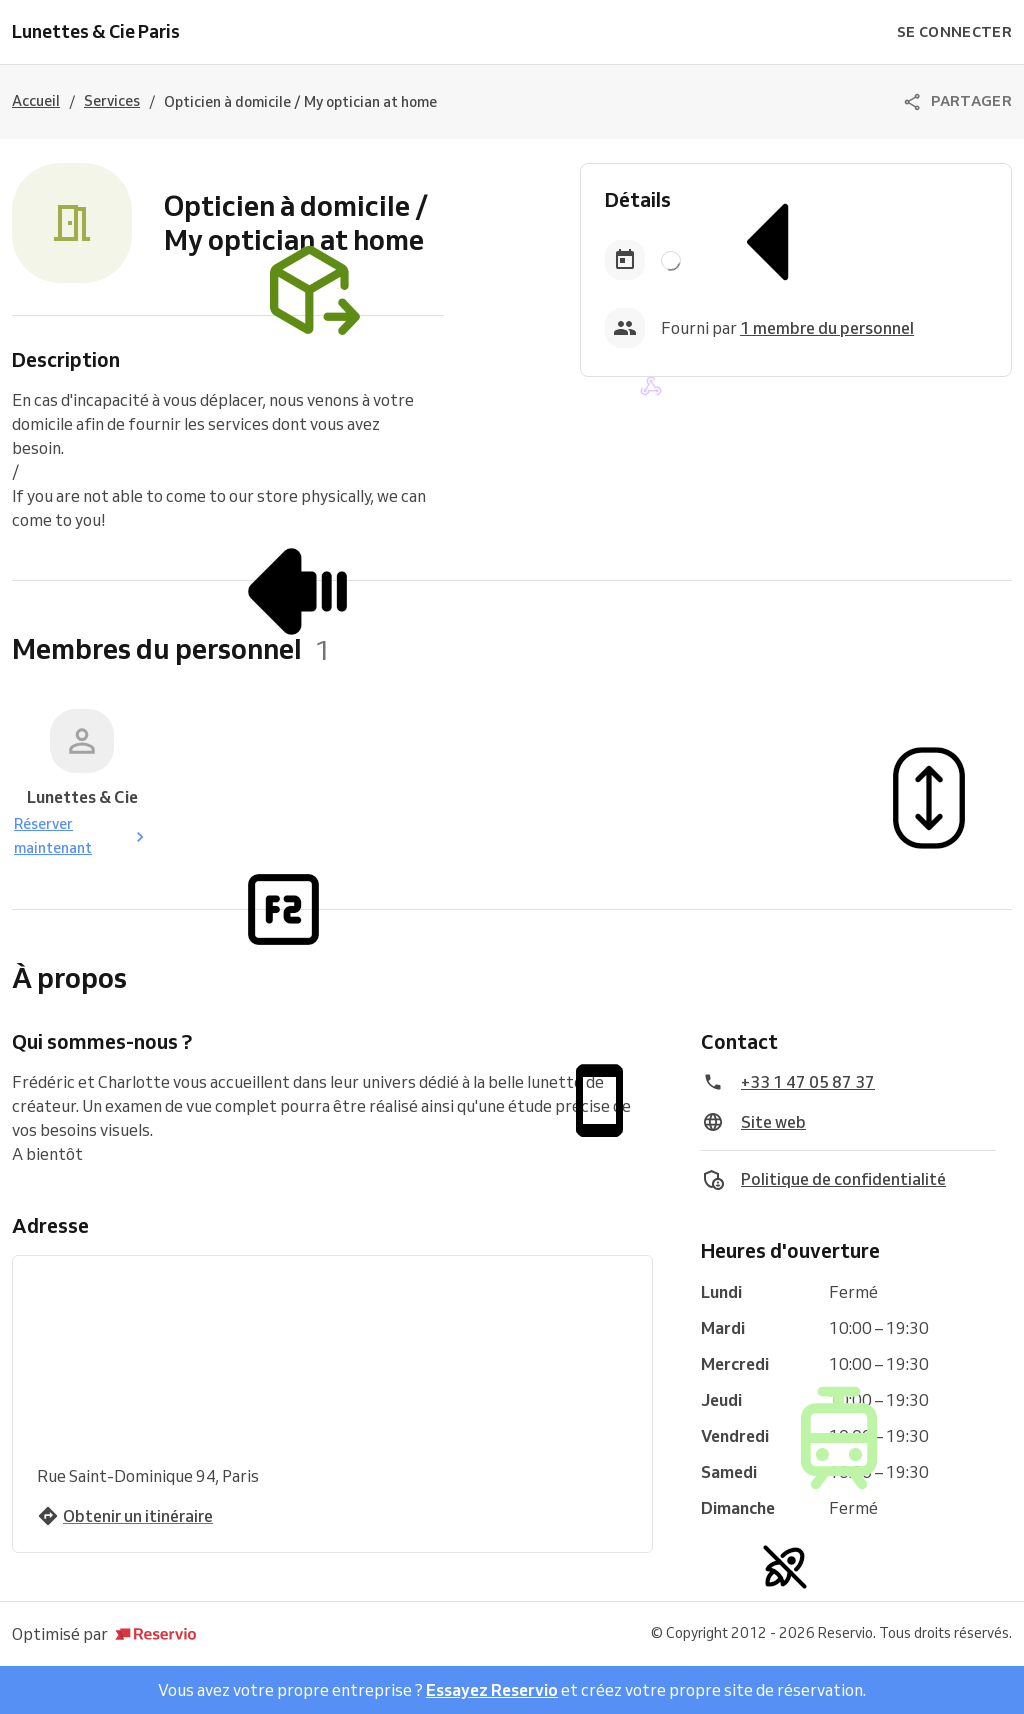  I want to click on toggle F2 function key shortcut, so click(283, 909).